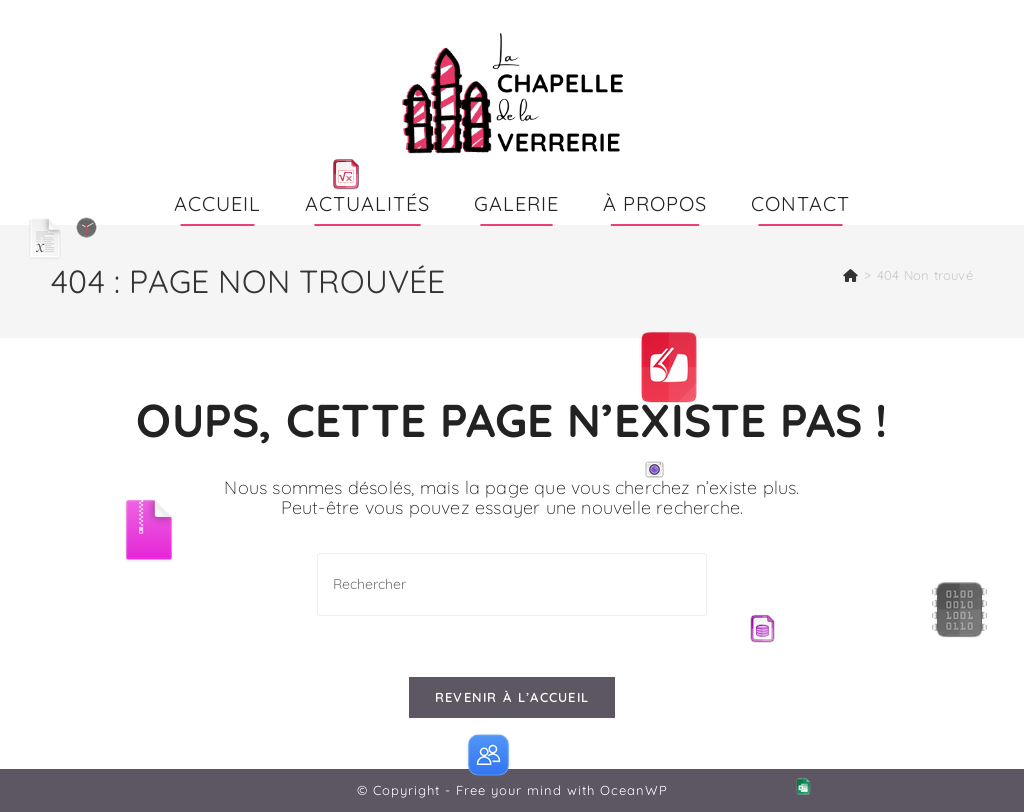 The height and width of the screenshot is (812, 1024). Describe the element at coordinates (86, 227) in the screenshot. I see `open the clocks application` at that location.